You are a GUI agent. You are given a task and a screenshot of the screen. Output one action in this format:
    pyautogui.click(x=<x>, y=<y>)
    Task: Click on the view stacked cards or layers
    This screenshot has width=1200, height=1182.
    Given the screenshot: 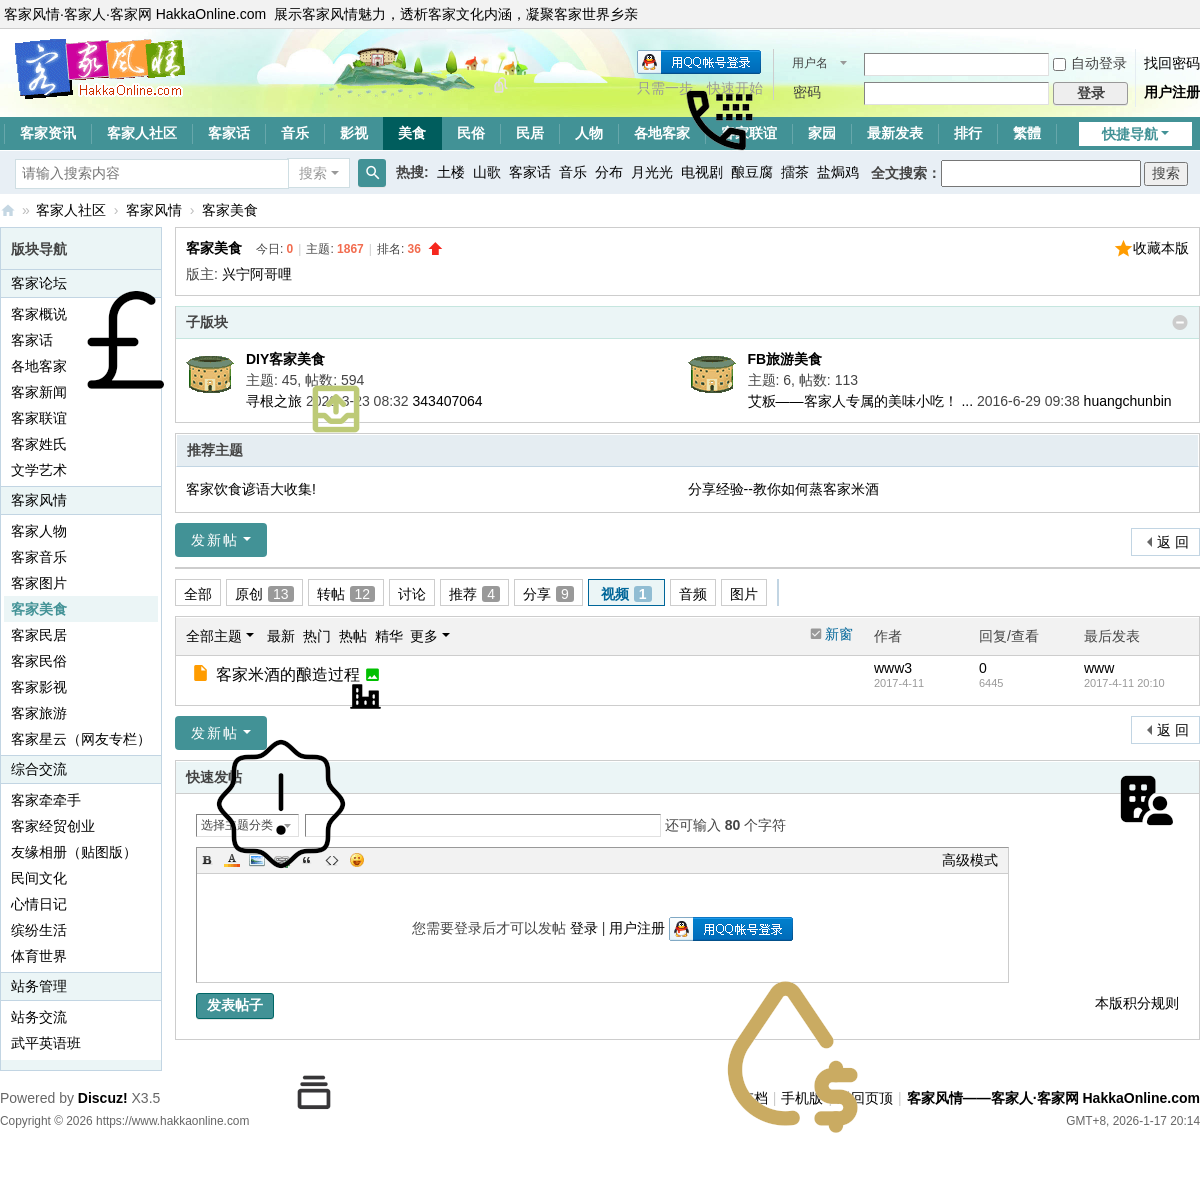 What is the action you would take?
    pyautogui.click(x=314, y=1094)
    